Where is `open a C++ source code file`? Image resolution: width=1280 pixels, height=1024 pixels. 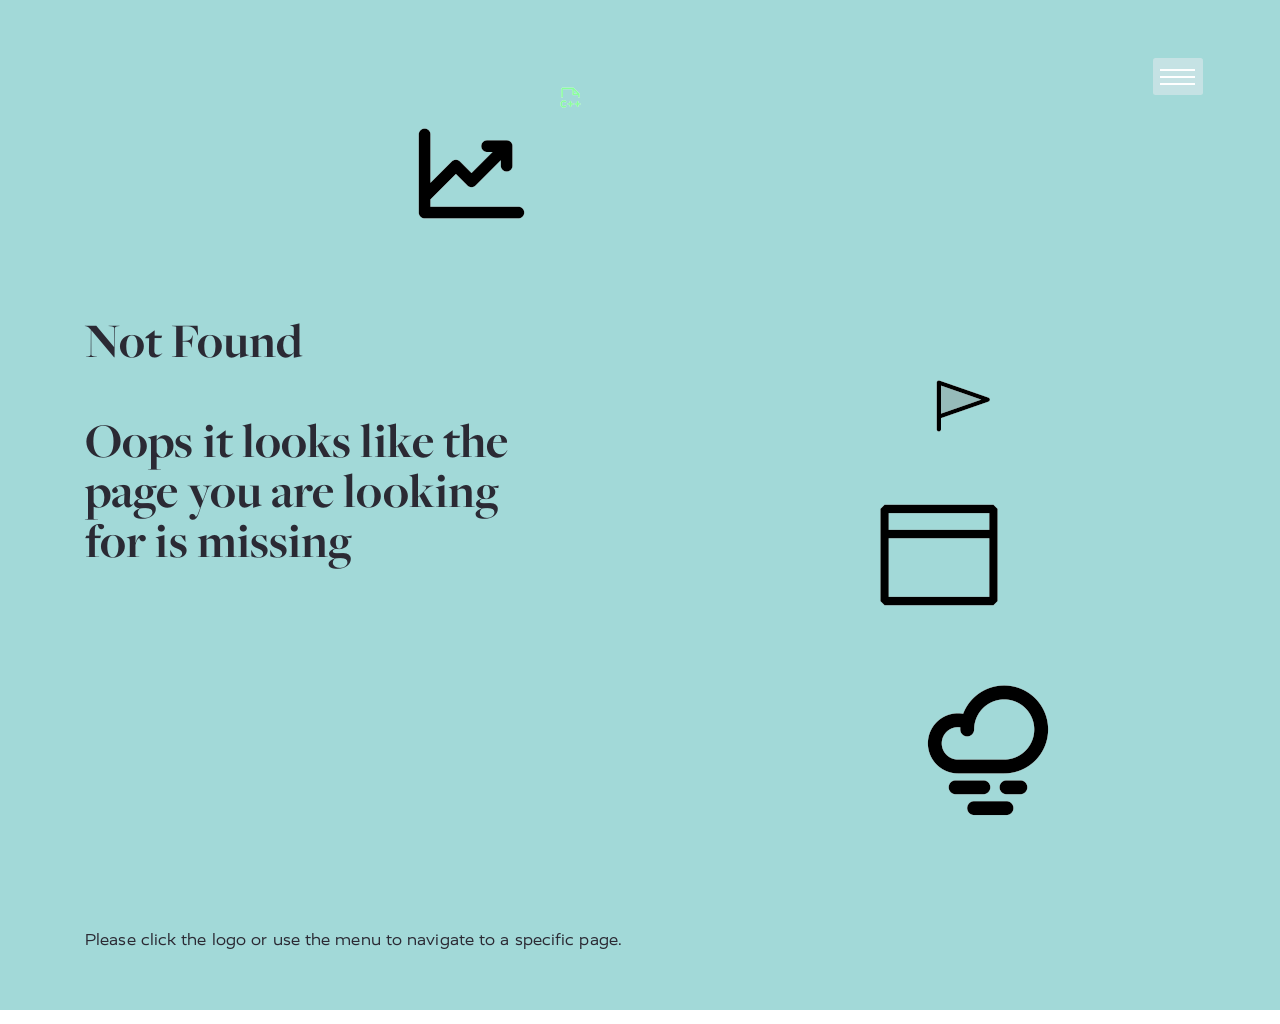 open a C++ source code file is located at coordinates (570, 98).